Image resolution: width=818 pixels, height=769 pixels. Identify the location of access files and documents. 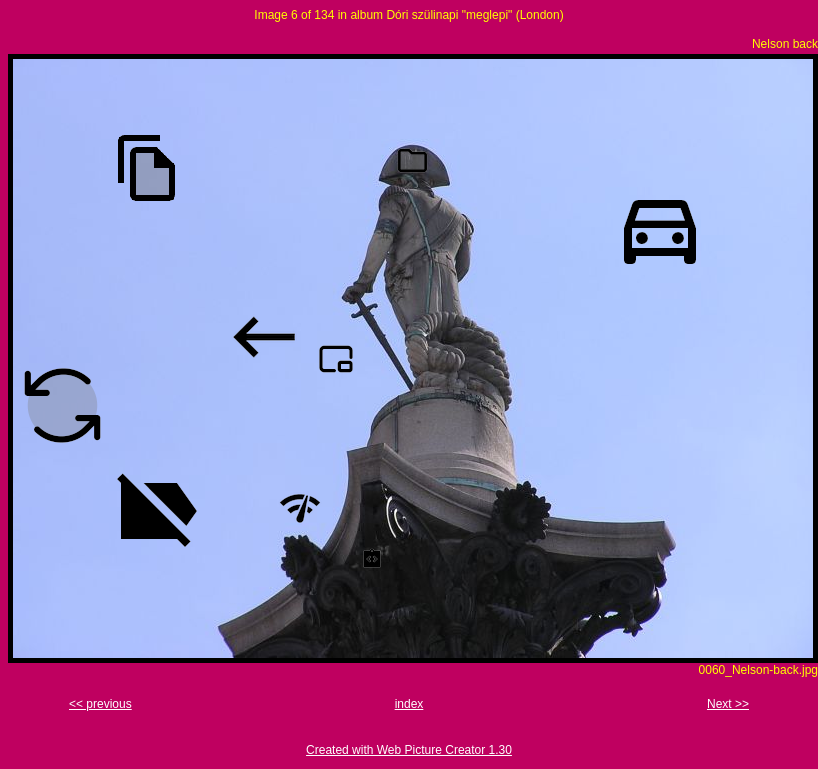
(412, 160).